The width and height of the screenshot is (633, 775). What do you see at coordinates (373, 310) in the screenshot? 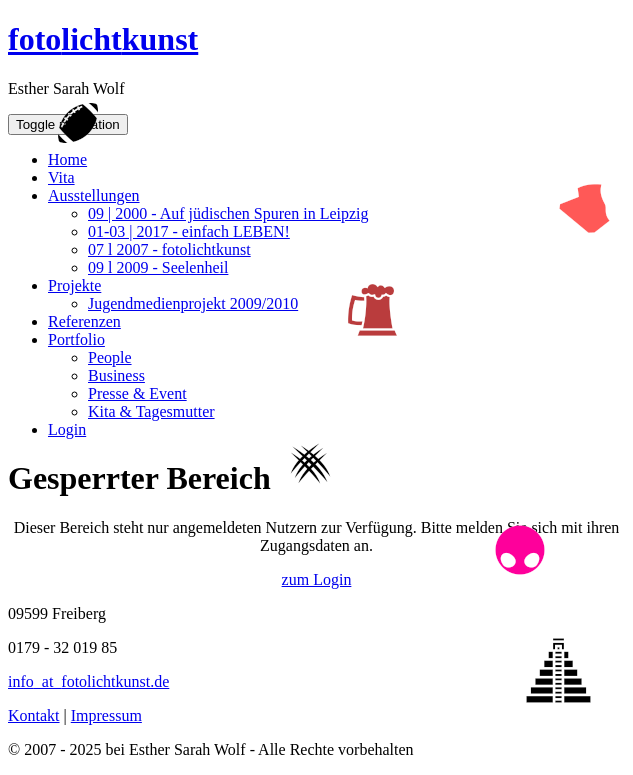
I see `access a tavern or pub location in-game` at bounding box center [373, 310].